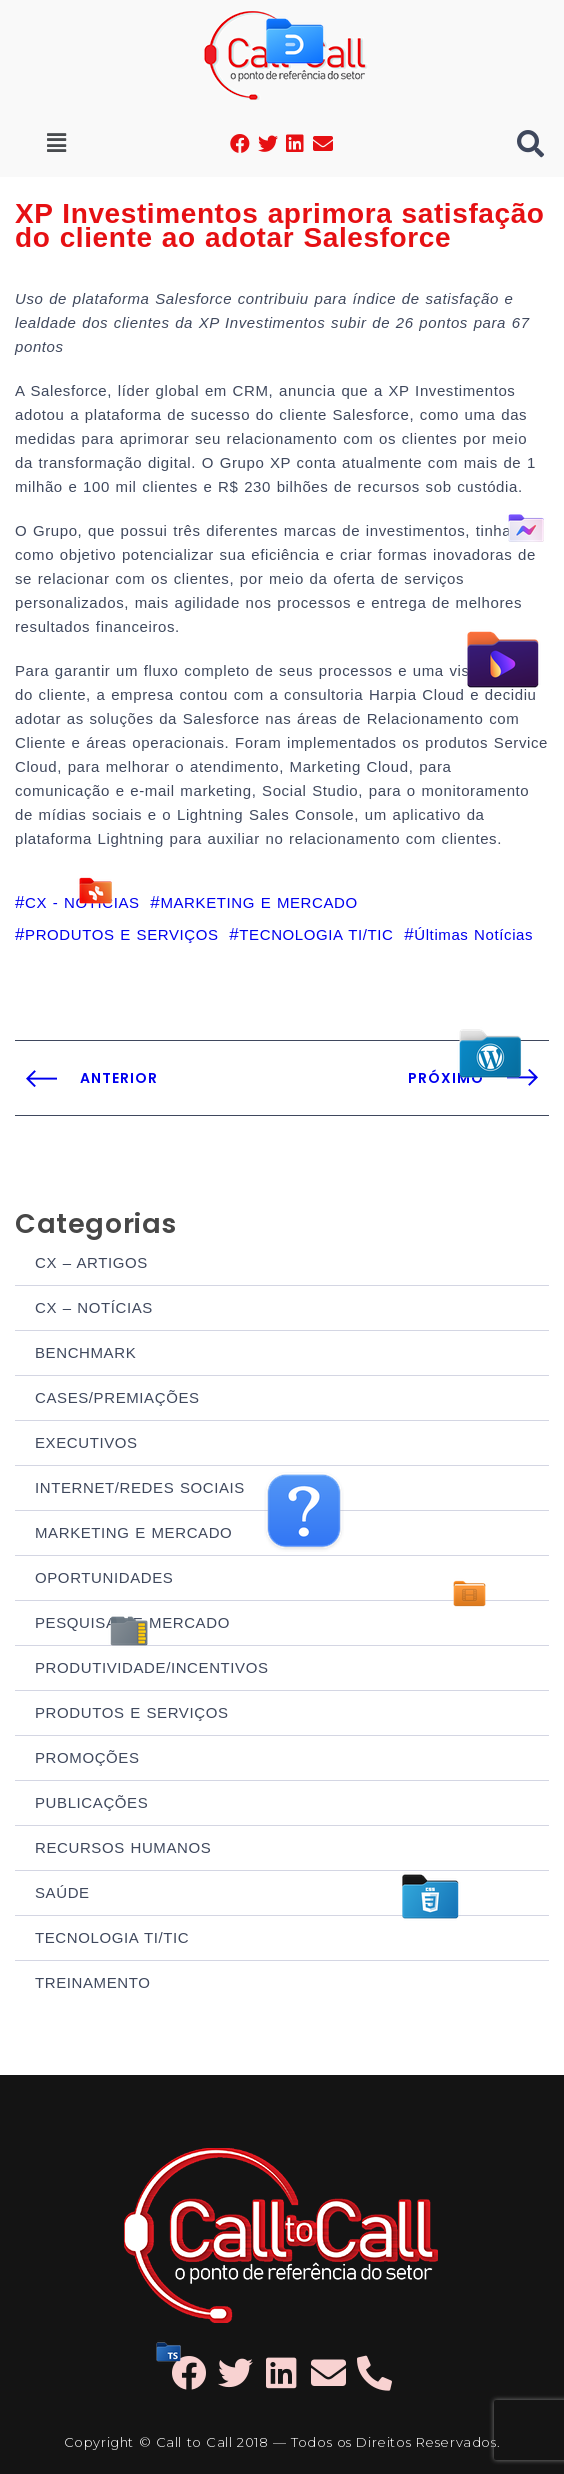 The width and height of the screenshot is (564, 2474). Describe the element at coordinates (490, 1055) in the screenshot. I see `folder containing wordpress website files` at that location.